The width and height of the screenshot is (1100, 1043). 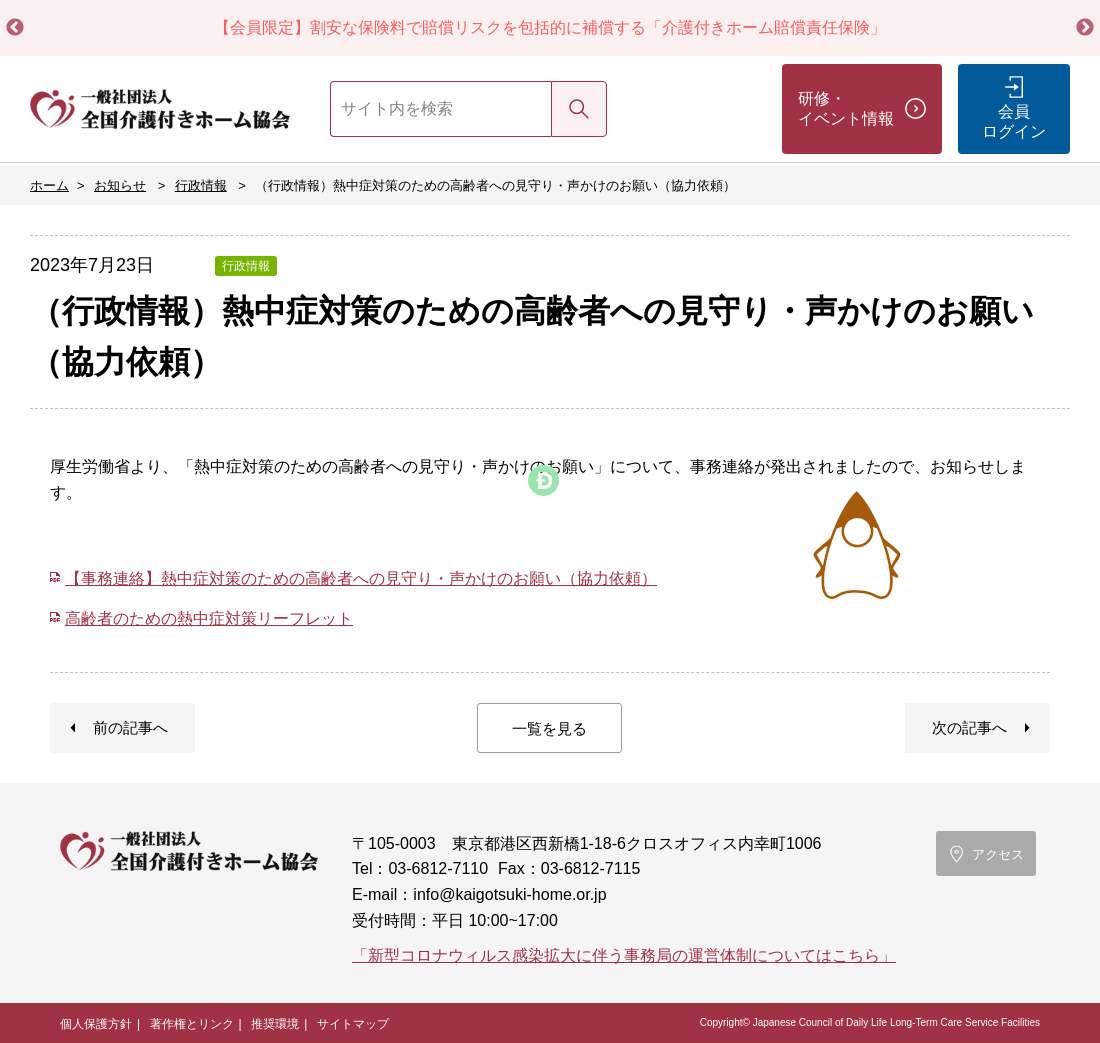 I want to click on view dogecoin wallet or balance, so click(x=543, y=480).